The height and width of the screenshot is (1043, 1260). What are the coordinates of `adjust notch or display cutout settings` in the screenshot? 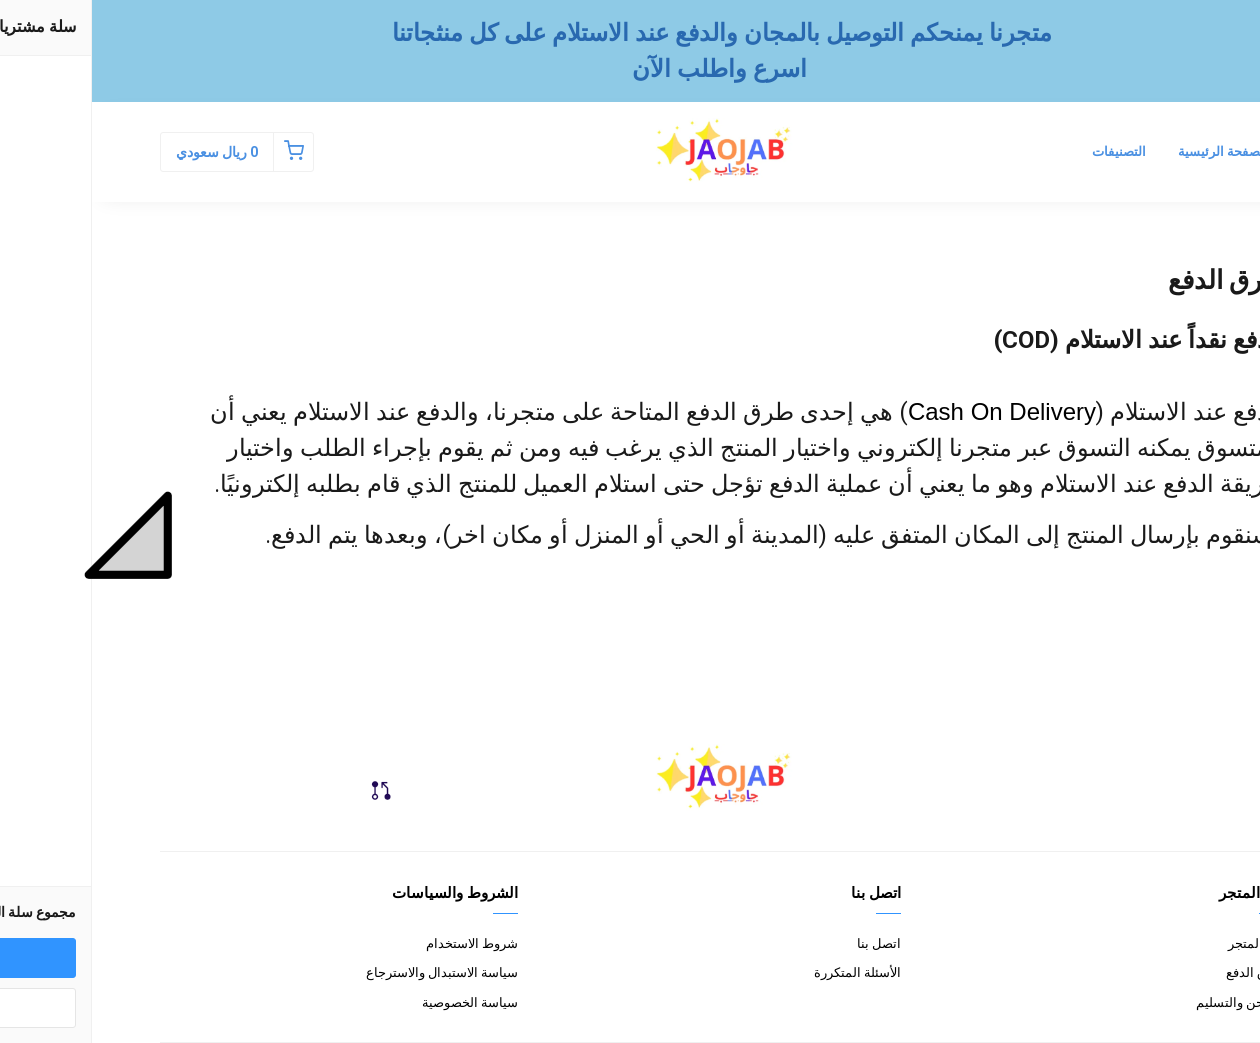 It's located at (134, 541).